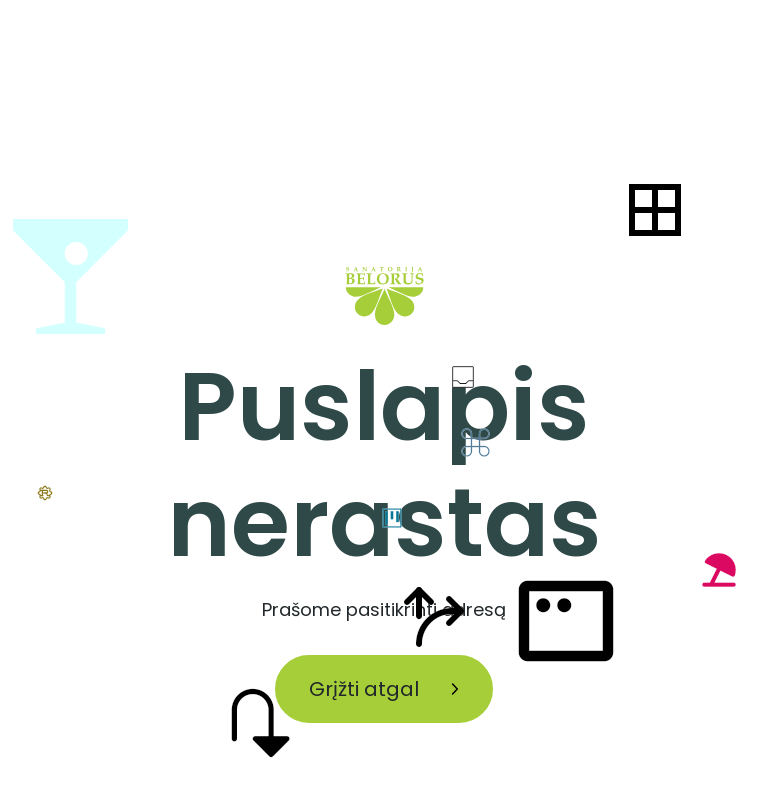 The height and width of the screenshot is (810, 768). What do you see at coordinates (719, 570) in the screenshot?
I see `access vacation or time-off settings` at bounding box center [719, 570].